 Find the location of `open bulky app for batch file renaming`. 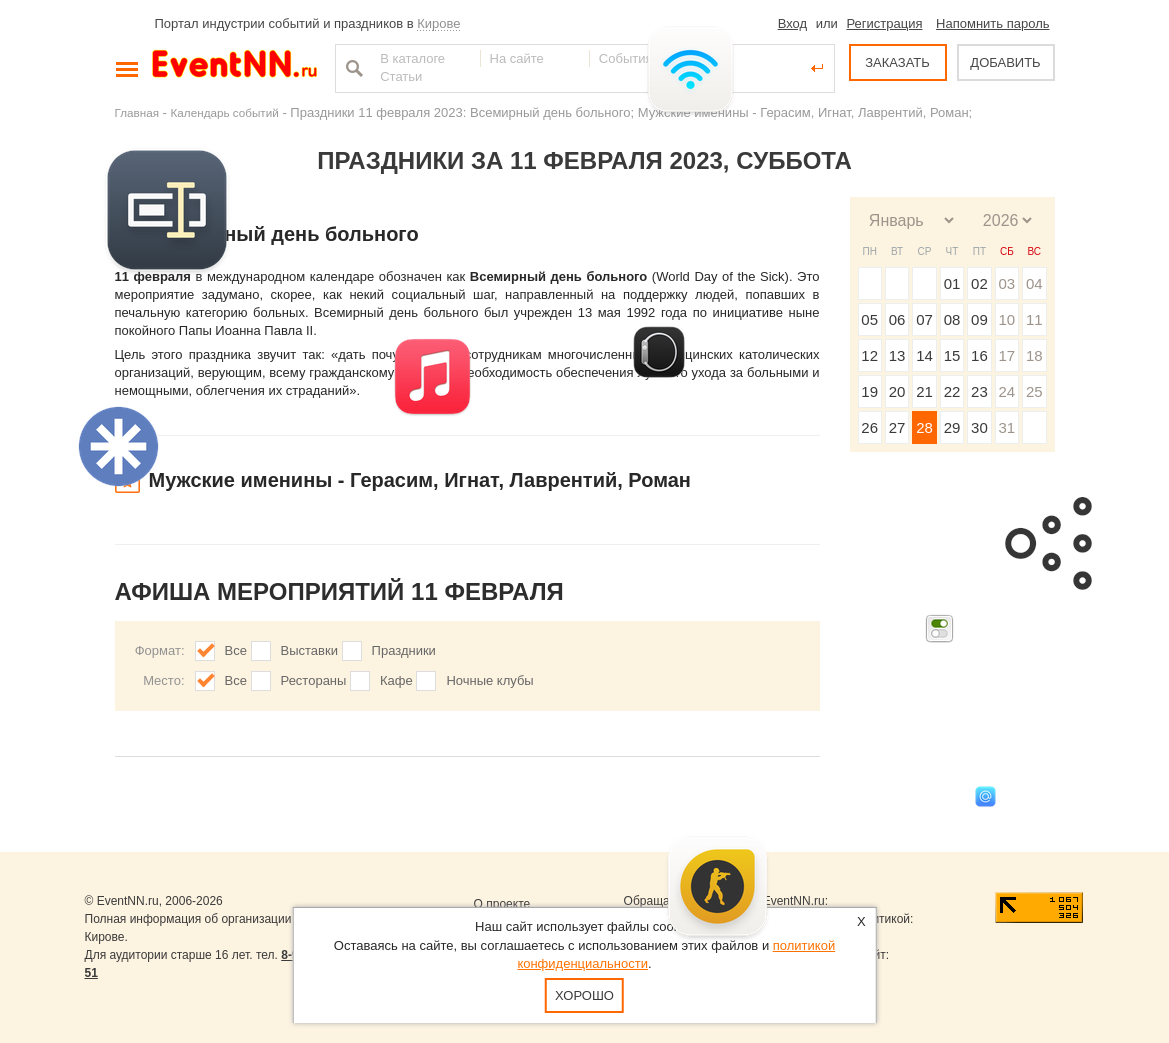

open bulky app for batch file renaming is located at coordinates (167, 210).